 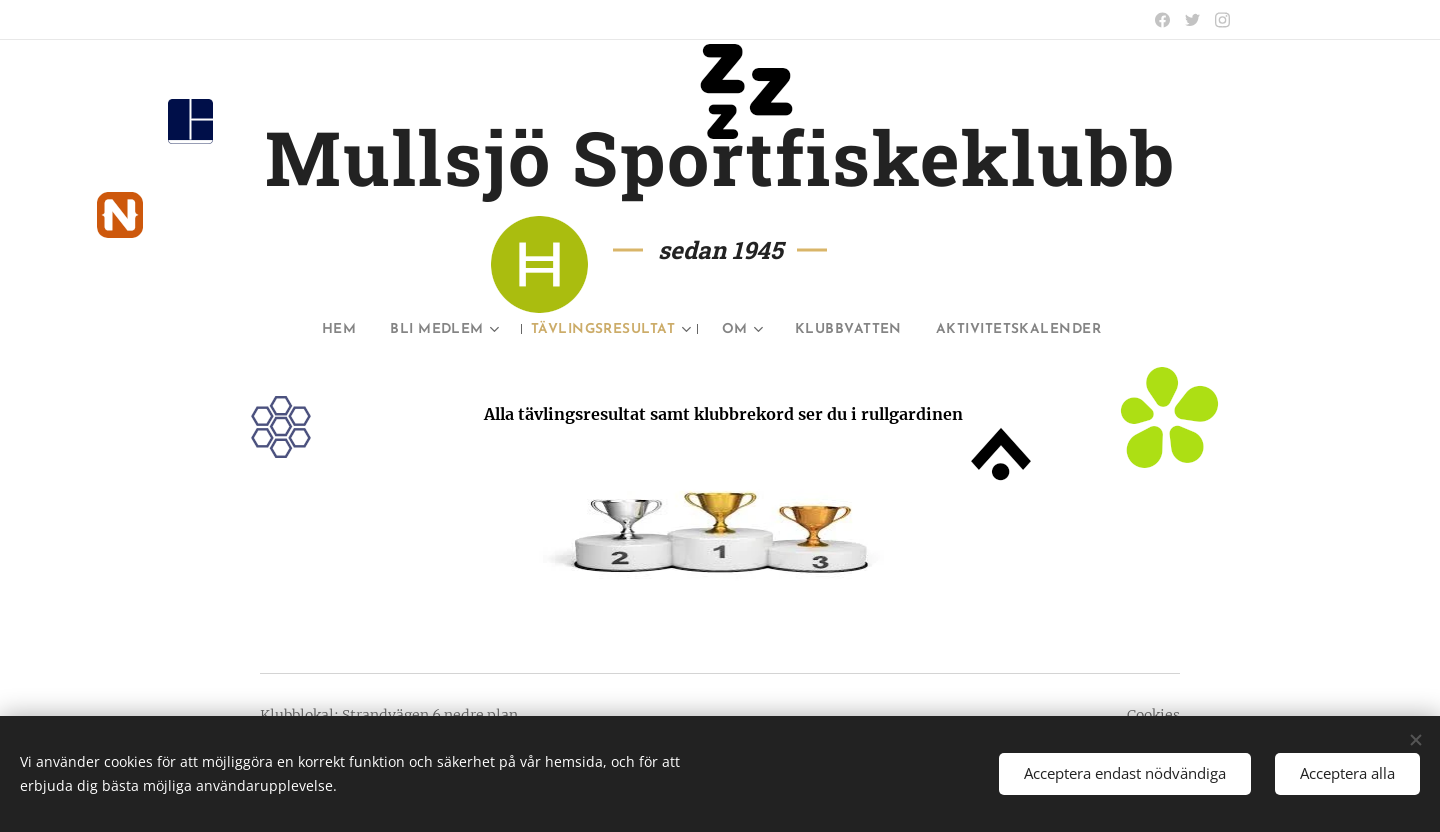 I want to click on nativescript app or framework logo, so click(x=120, y=215).